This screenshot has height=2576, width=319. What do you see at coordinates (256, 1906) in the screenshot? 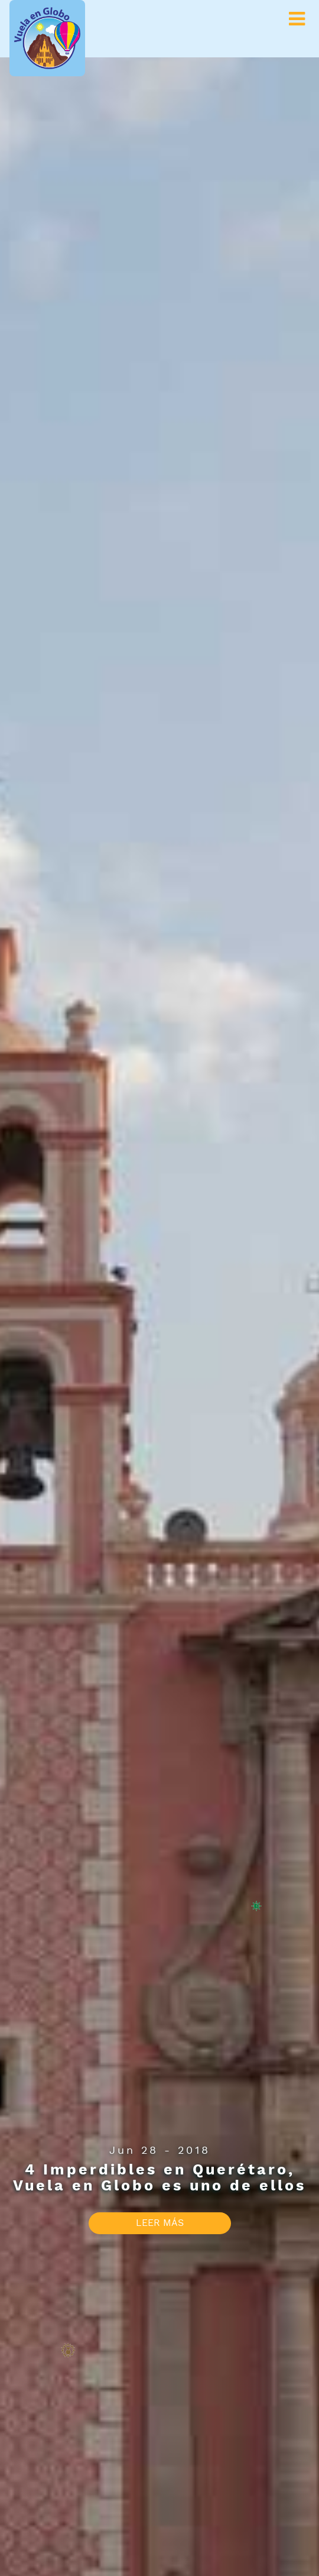
I see `view or set sun-based time settings` at bounding box center [256, 1906].